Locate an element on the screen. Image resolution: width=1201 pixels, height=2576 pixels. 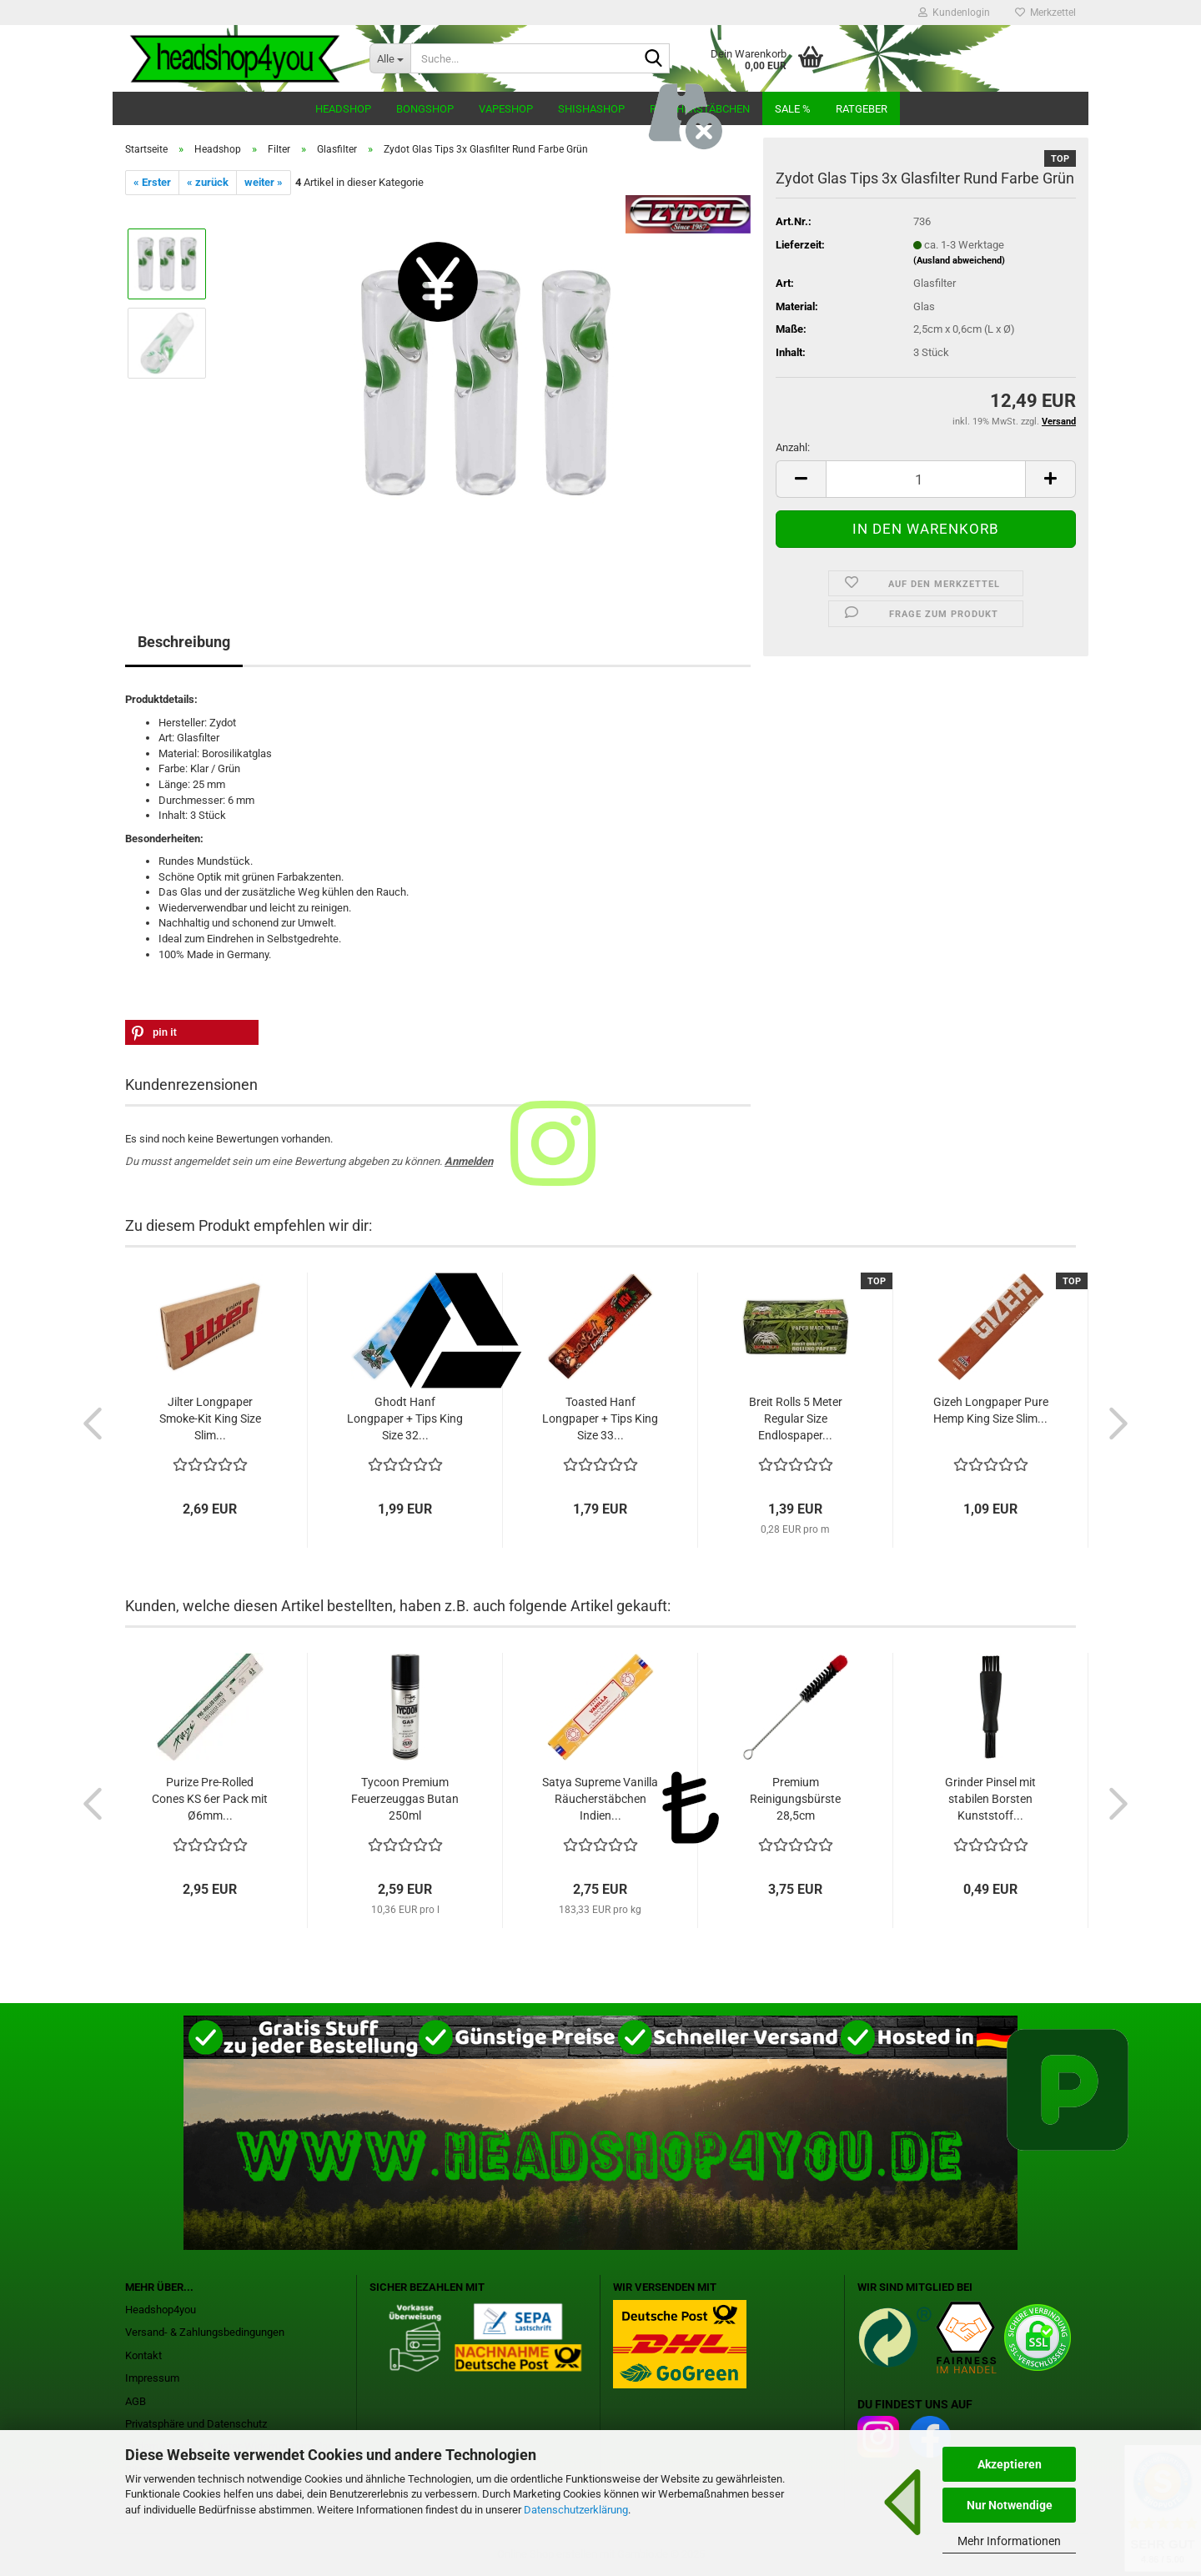
view or select Japanese yen currency is located at coordinates (438, 282).